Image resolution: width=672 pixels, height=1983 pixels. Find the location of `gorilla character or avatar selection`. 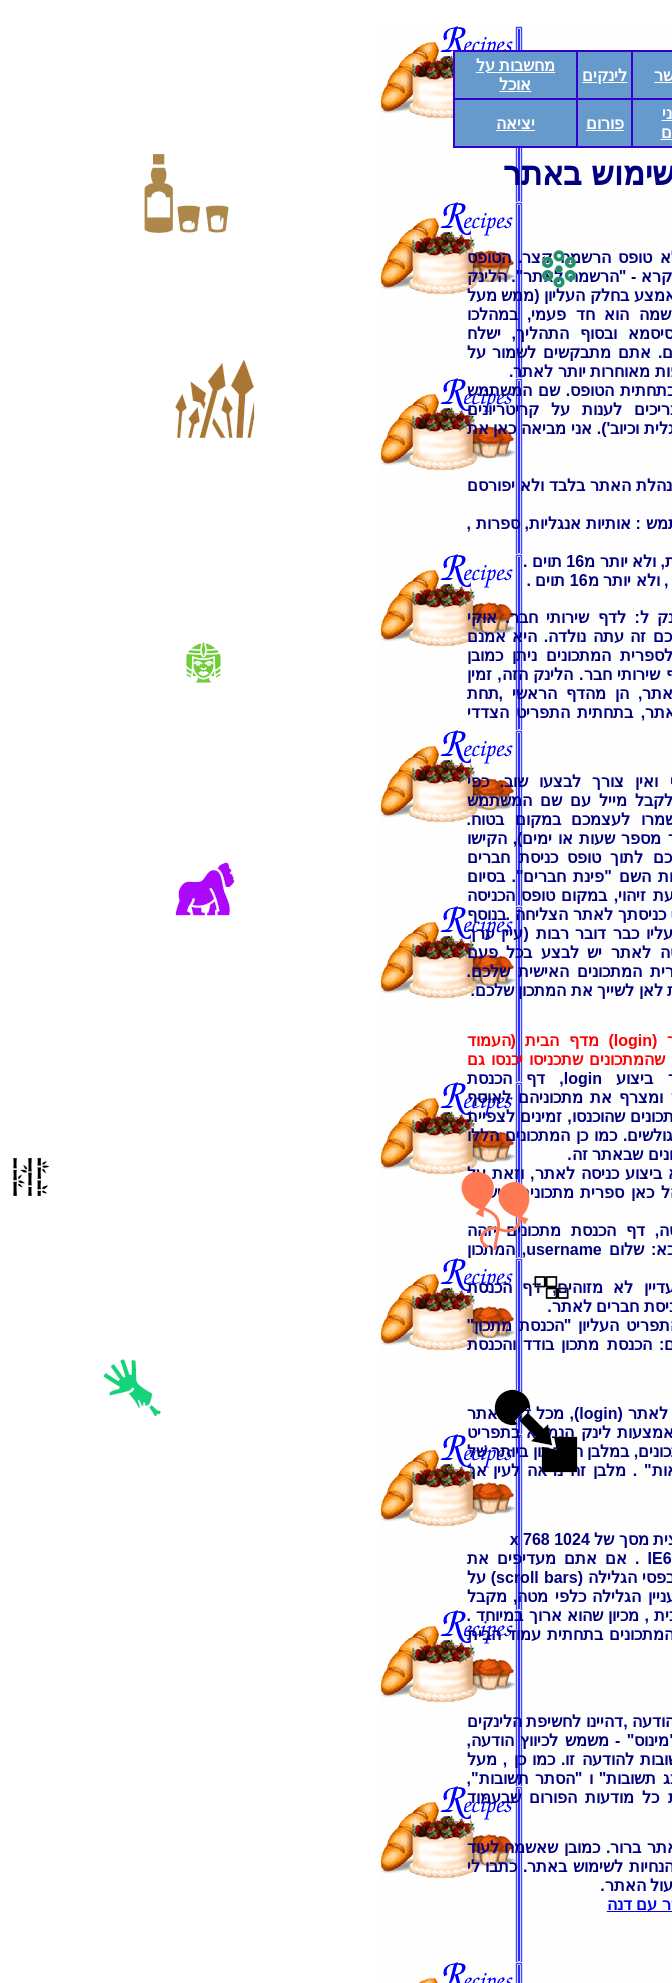

gorilla character or avatar selection is located at coordinates (205, 889).